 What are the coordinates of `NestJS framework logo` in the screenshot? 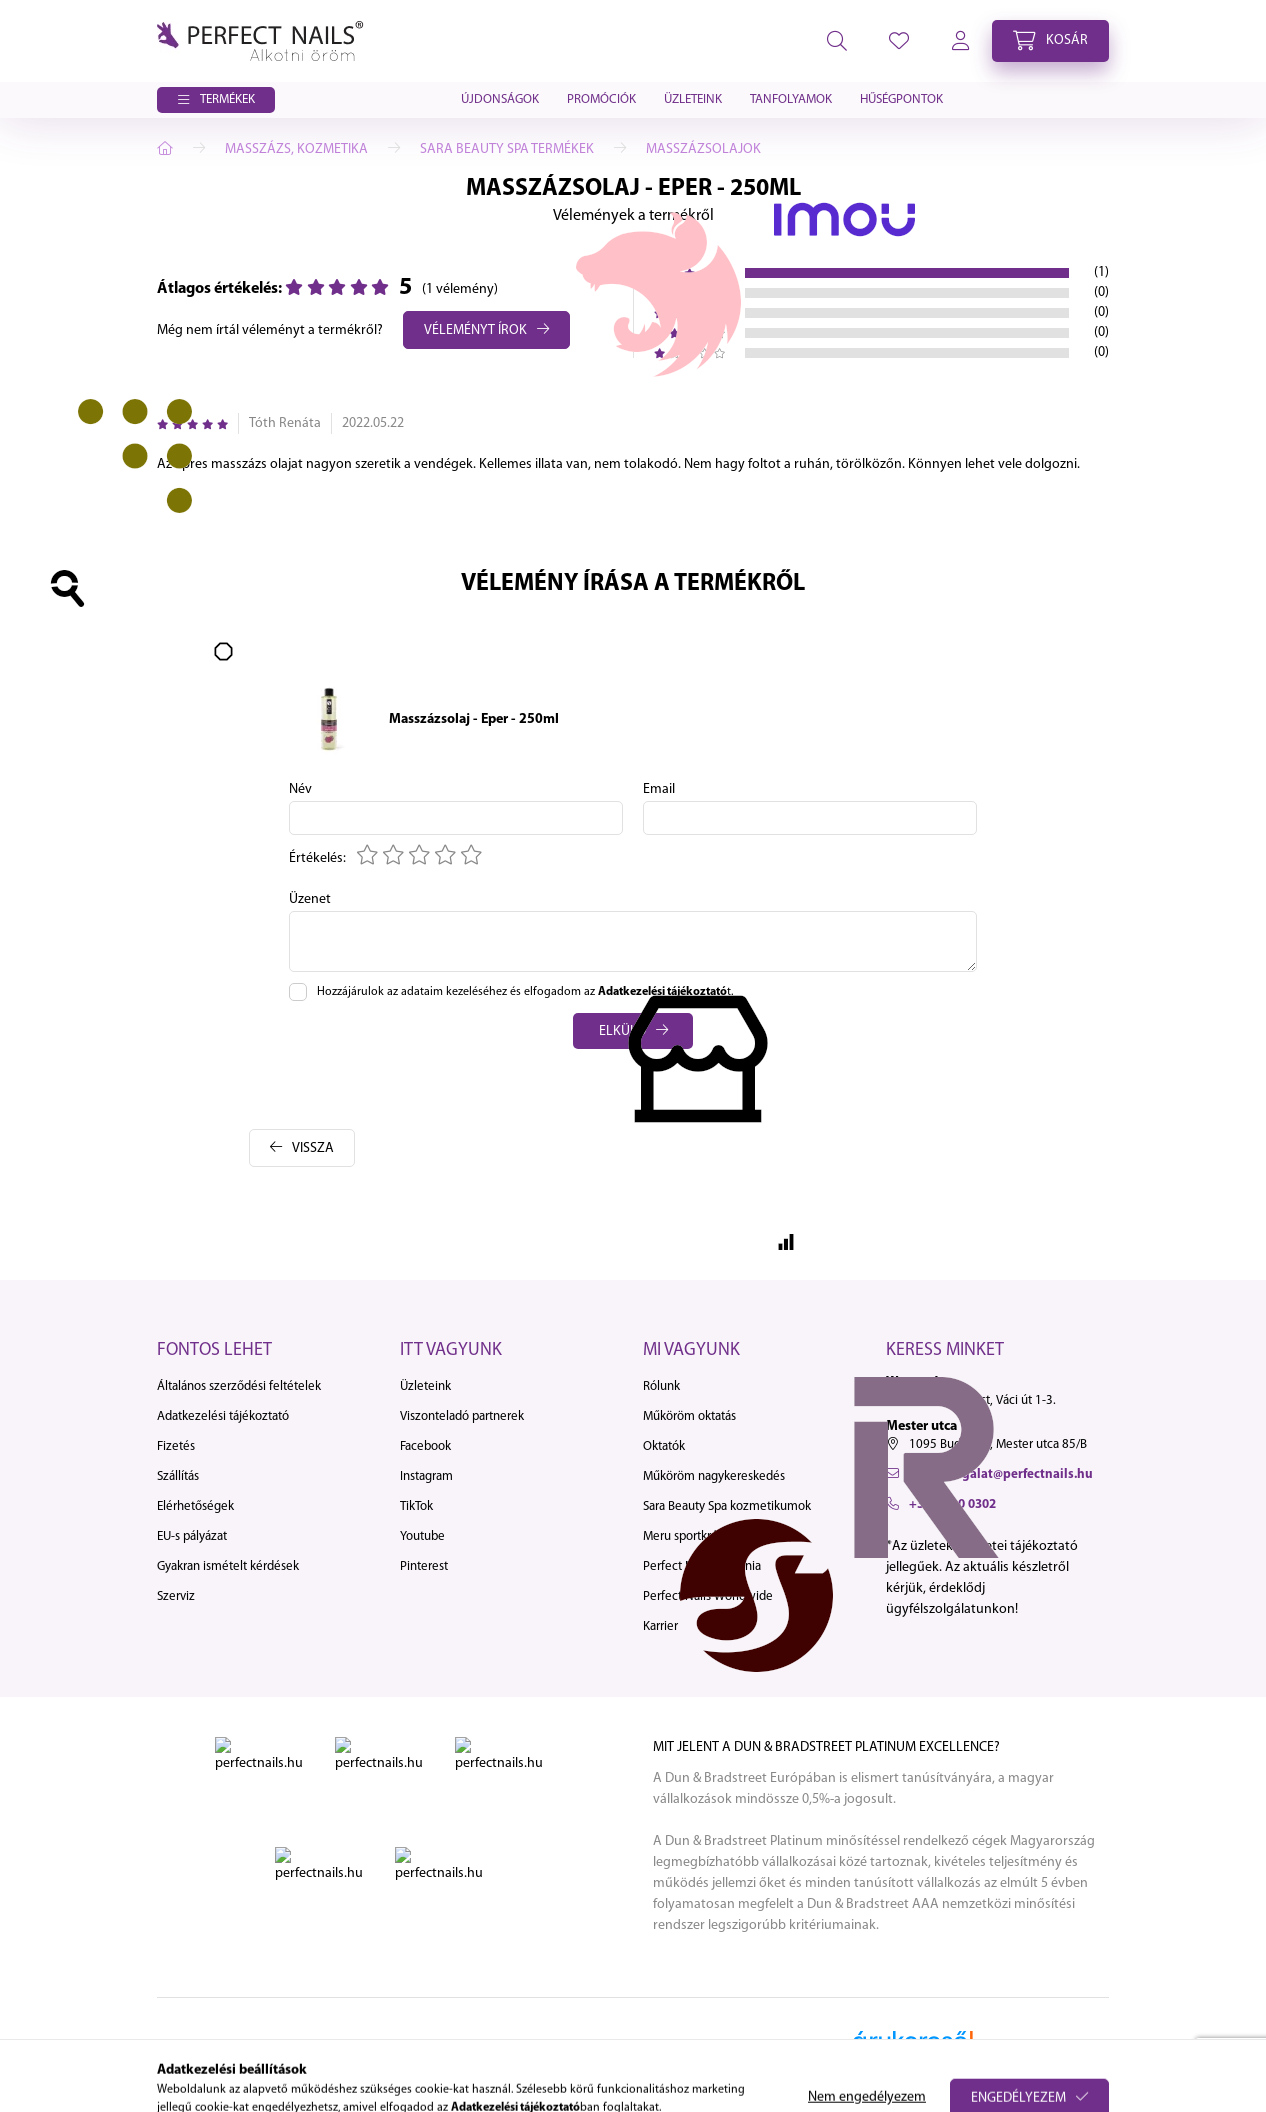 It's located at (658, 294).